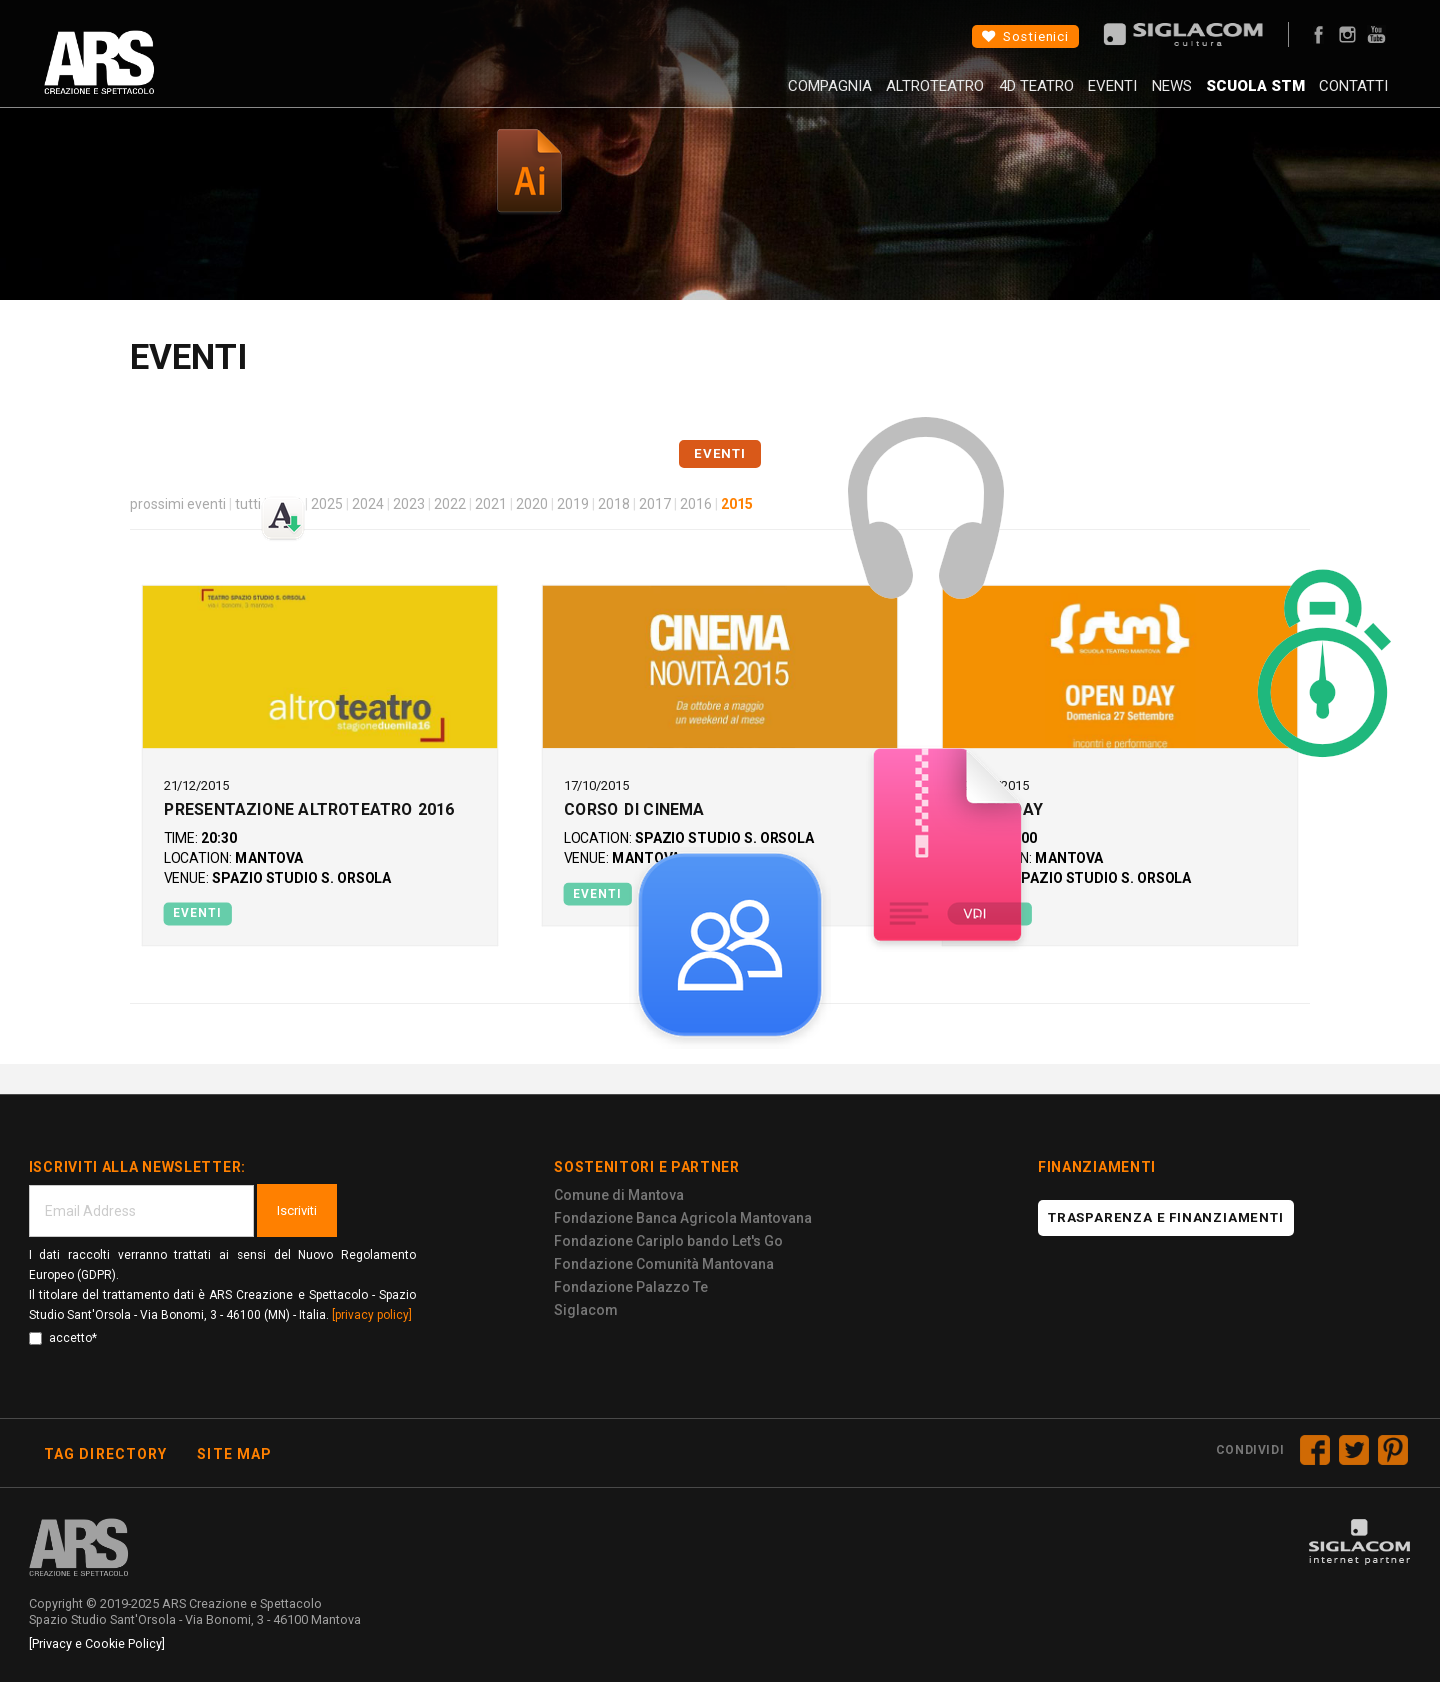 This screenshot has width=1440, height=1682. I want to click on download and install new fonts, so click(283, 518).